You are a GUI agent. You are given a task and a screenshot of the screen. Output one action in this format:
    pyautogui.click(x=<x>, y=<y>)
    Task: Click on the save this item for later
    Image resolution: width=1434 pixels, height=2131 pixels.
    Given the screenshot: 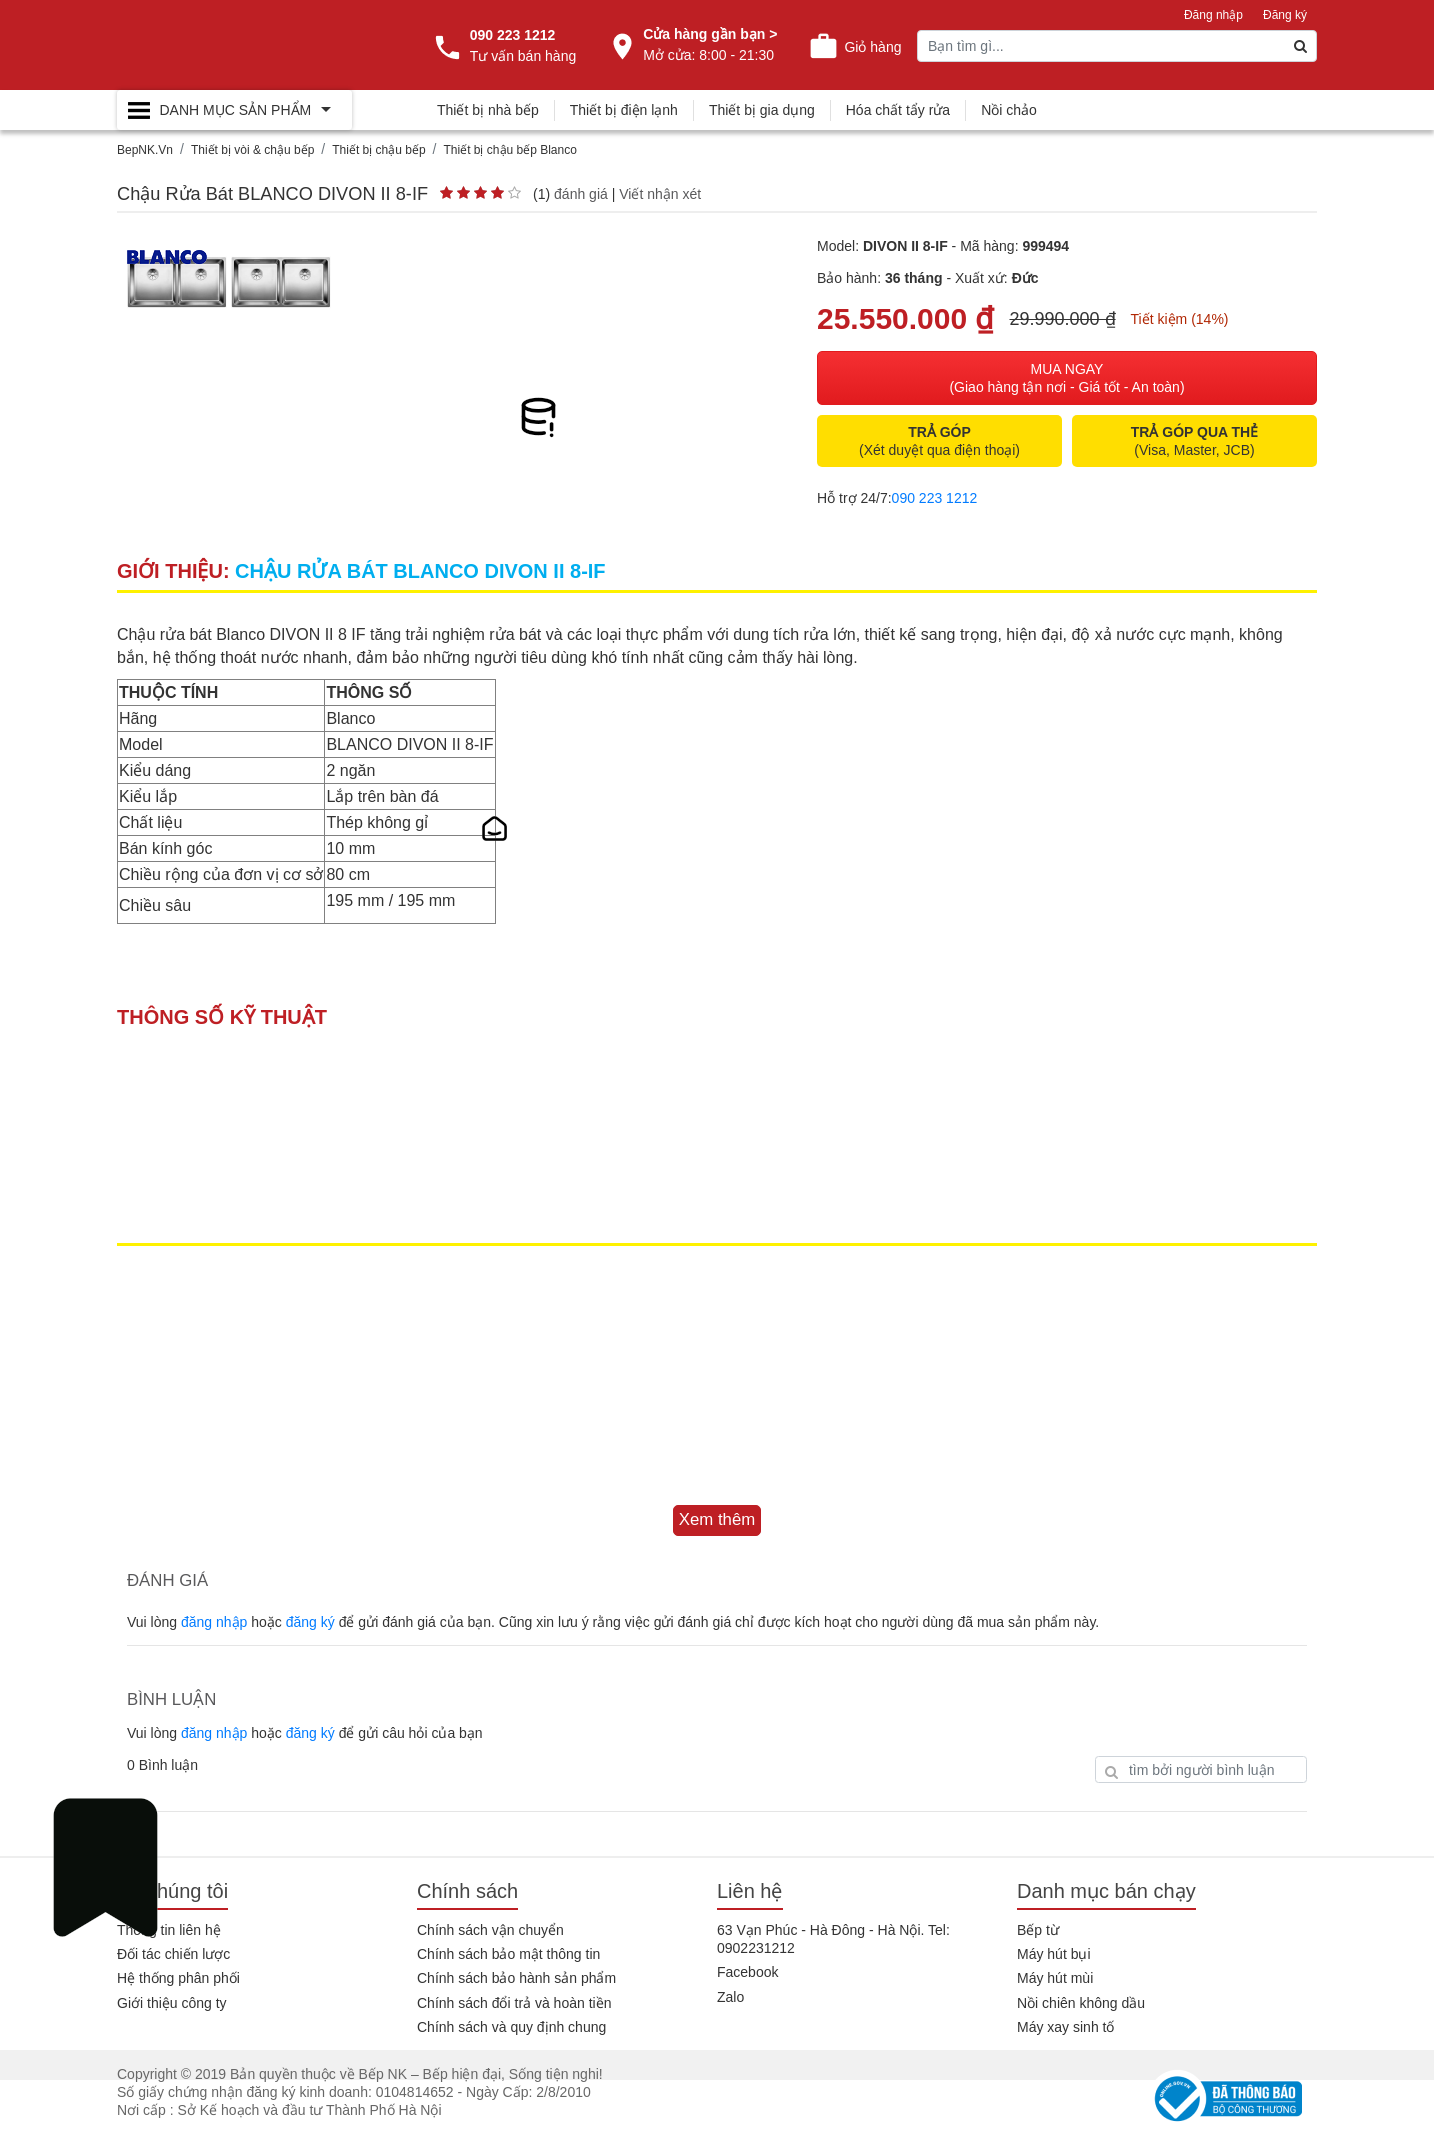 What is the action you would take?
    pyautogui.click(x=105, y=1867)
    